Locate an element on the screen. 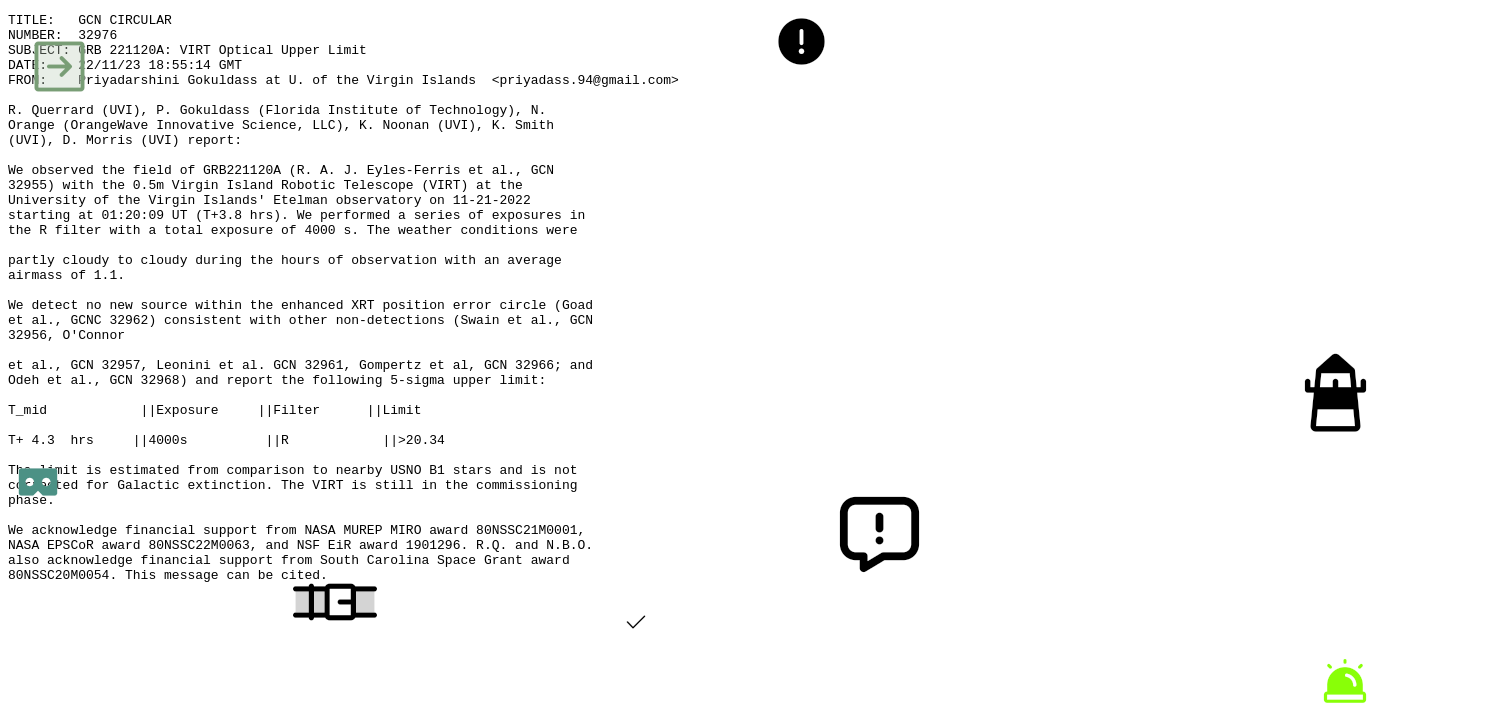  indicates an active alert or emergency notification is located at coordinates (1345, 685).